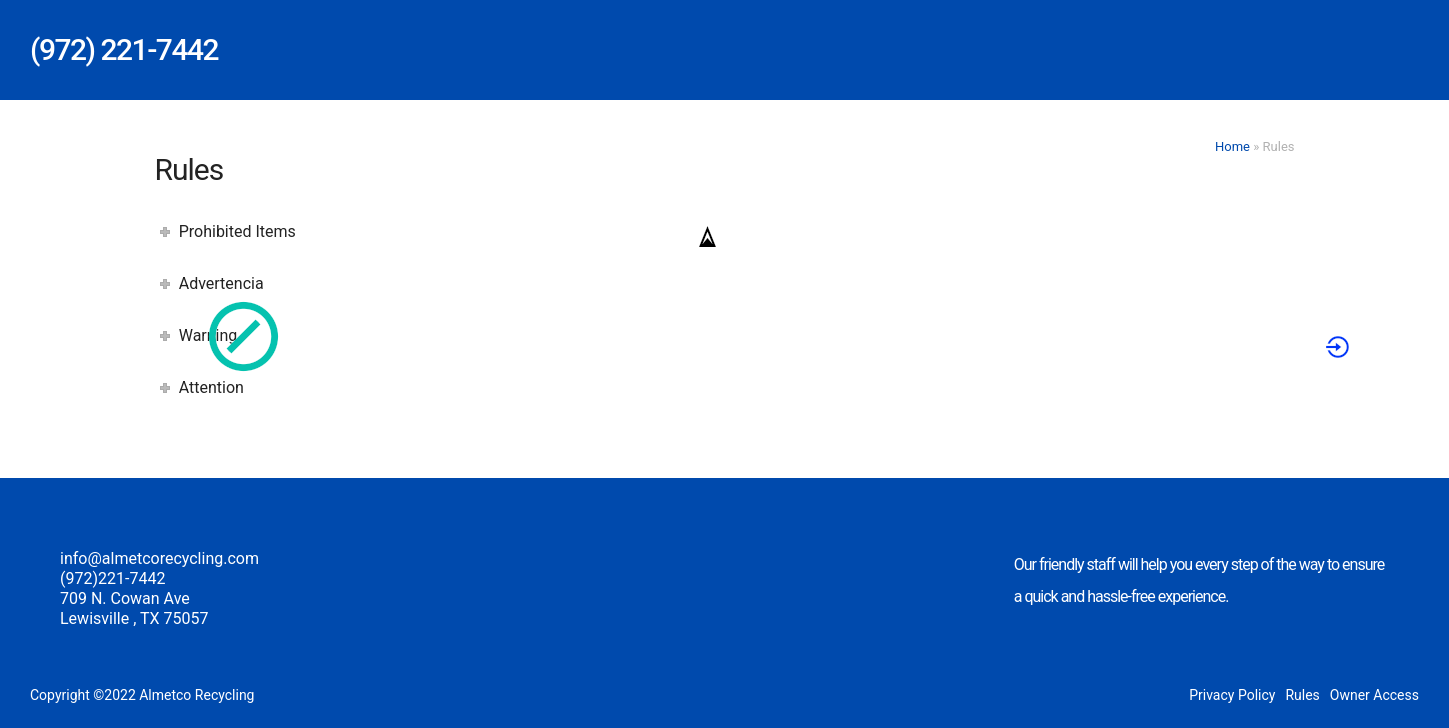  What do you see at coordinates (243, 336) in the screenshot?
I see `indicates a prohibited or forbidden action` at bounding box center [243, 336].